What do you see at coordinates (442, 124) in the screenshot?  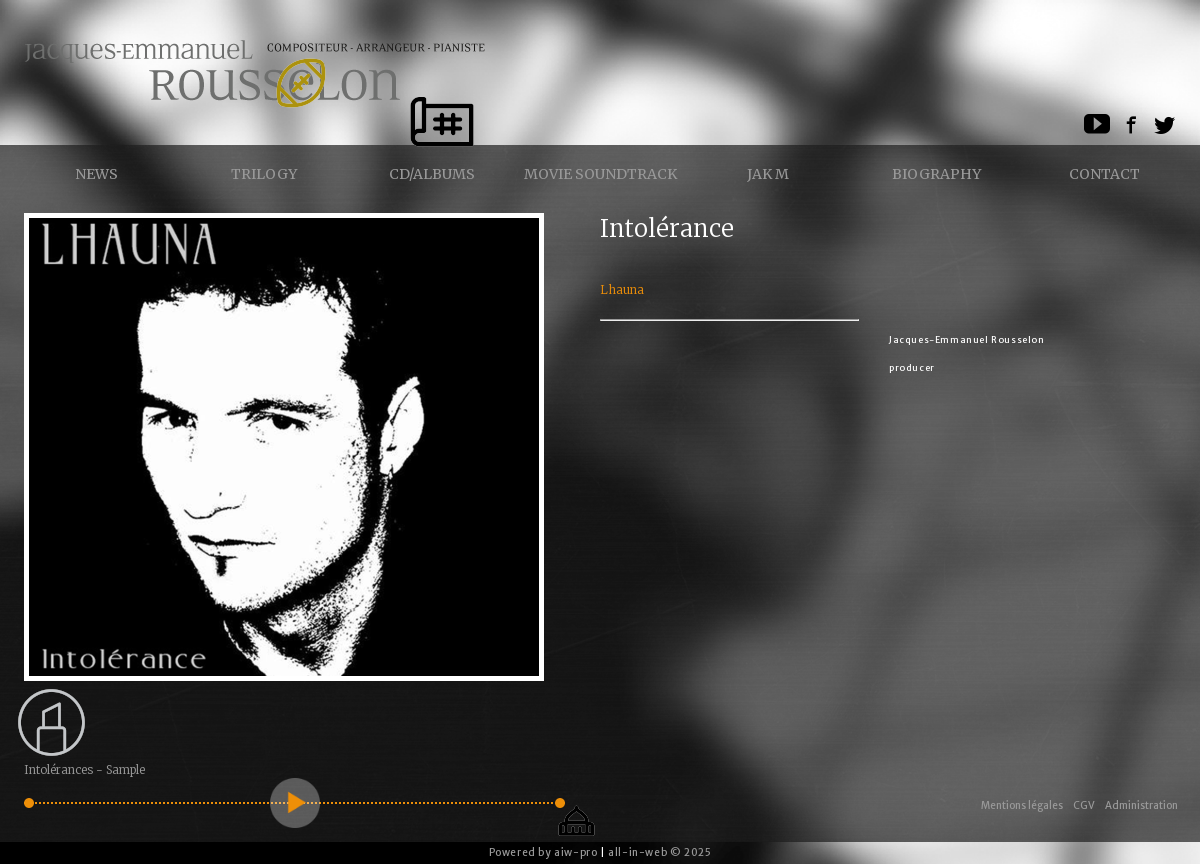 I see `view project blueprints or technical plans` at bounding box center [442, 124].